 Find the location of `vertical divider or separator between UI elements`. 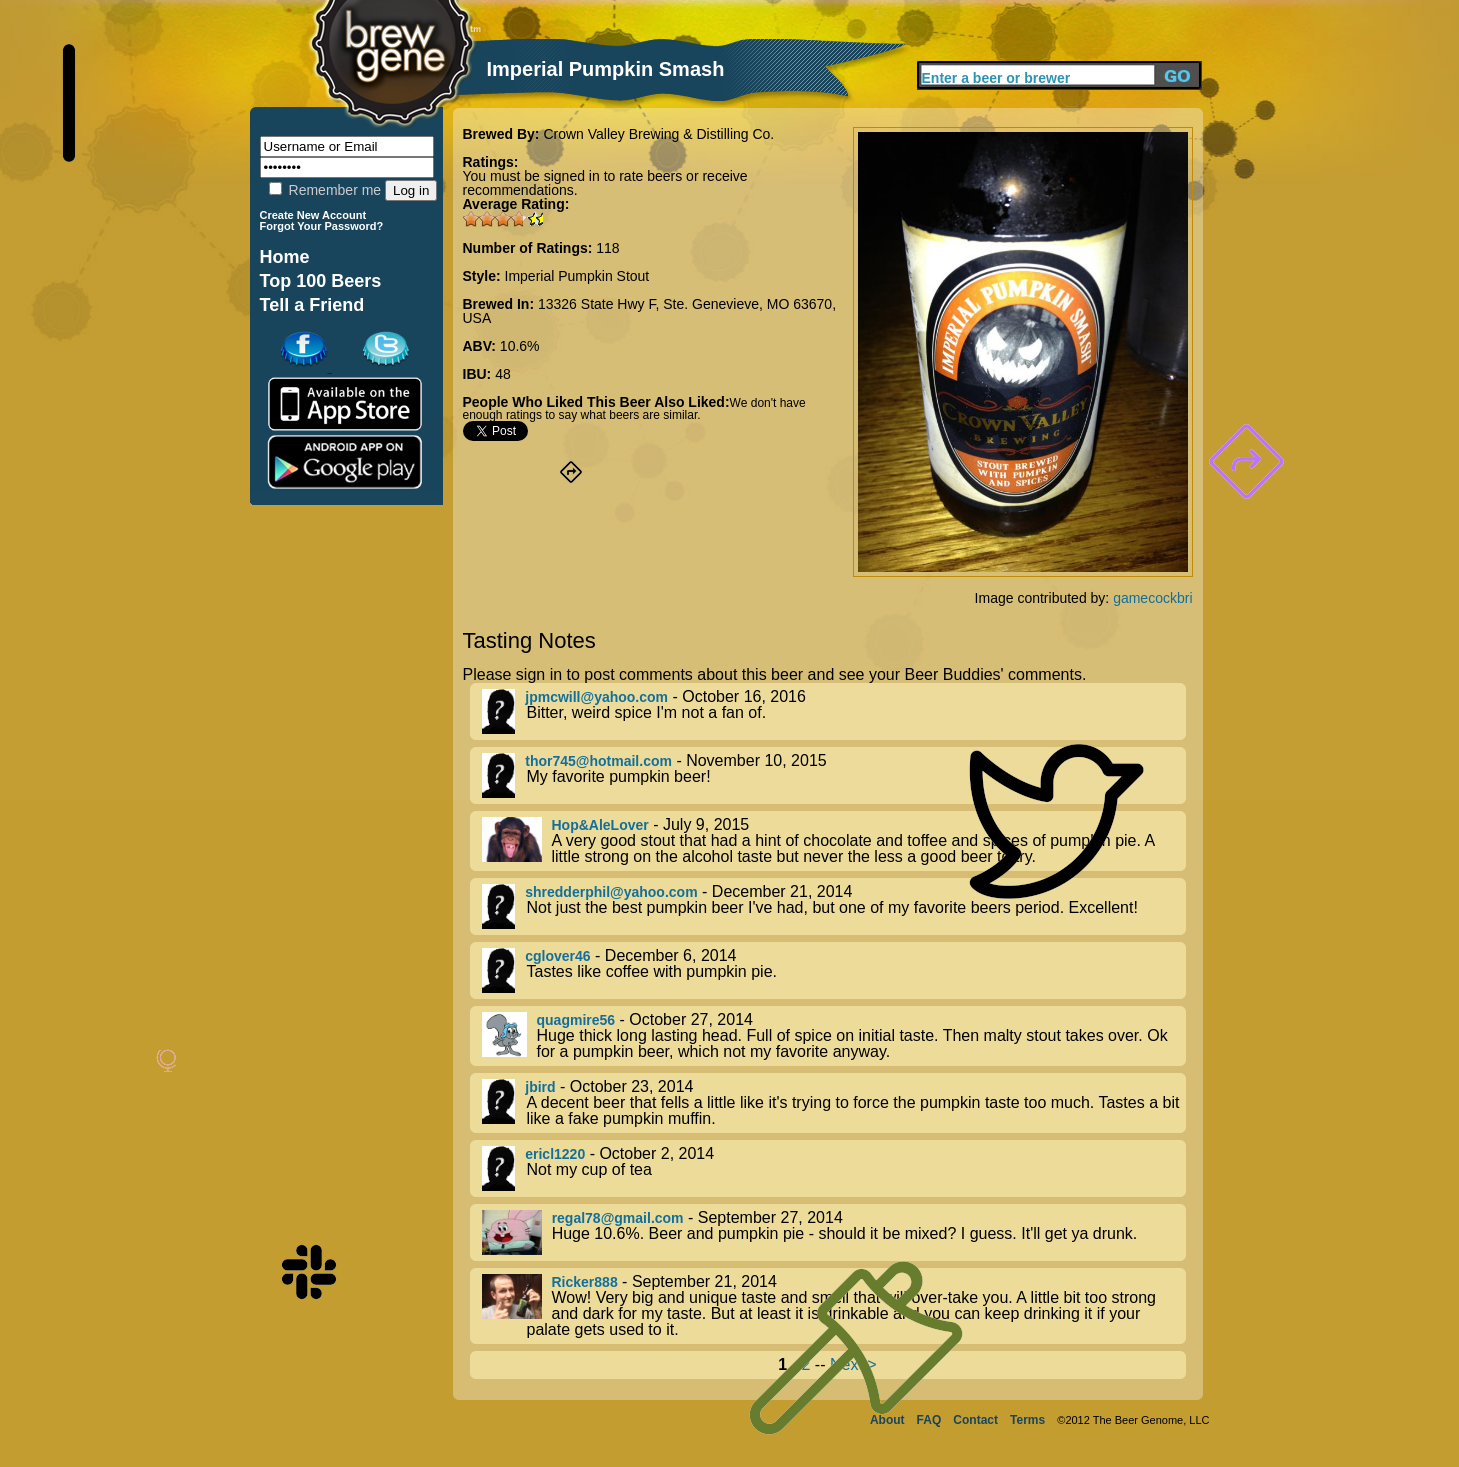

vertical divider or separator between UI elements is located at coordinates (69, 103).